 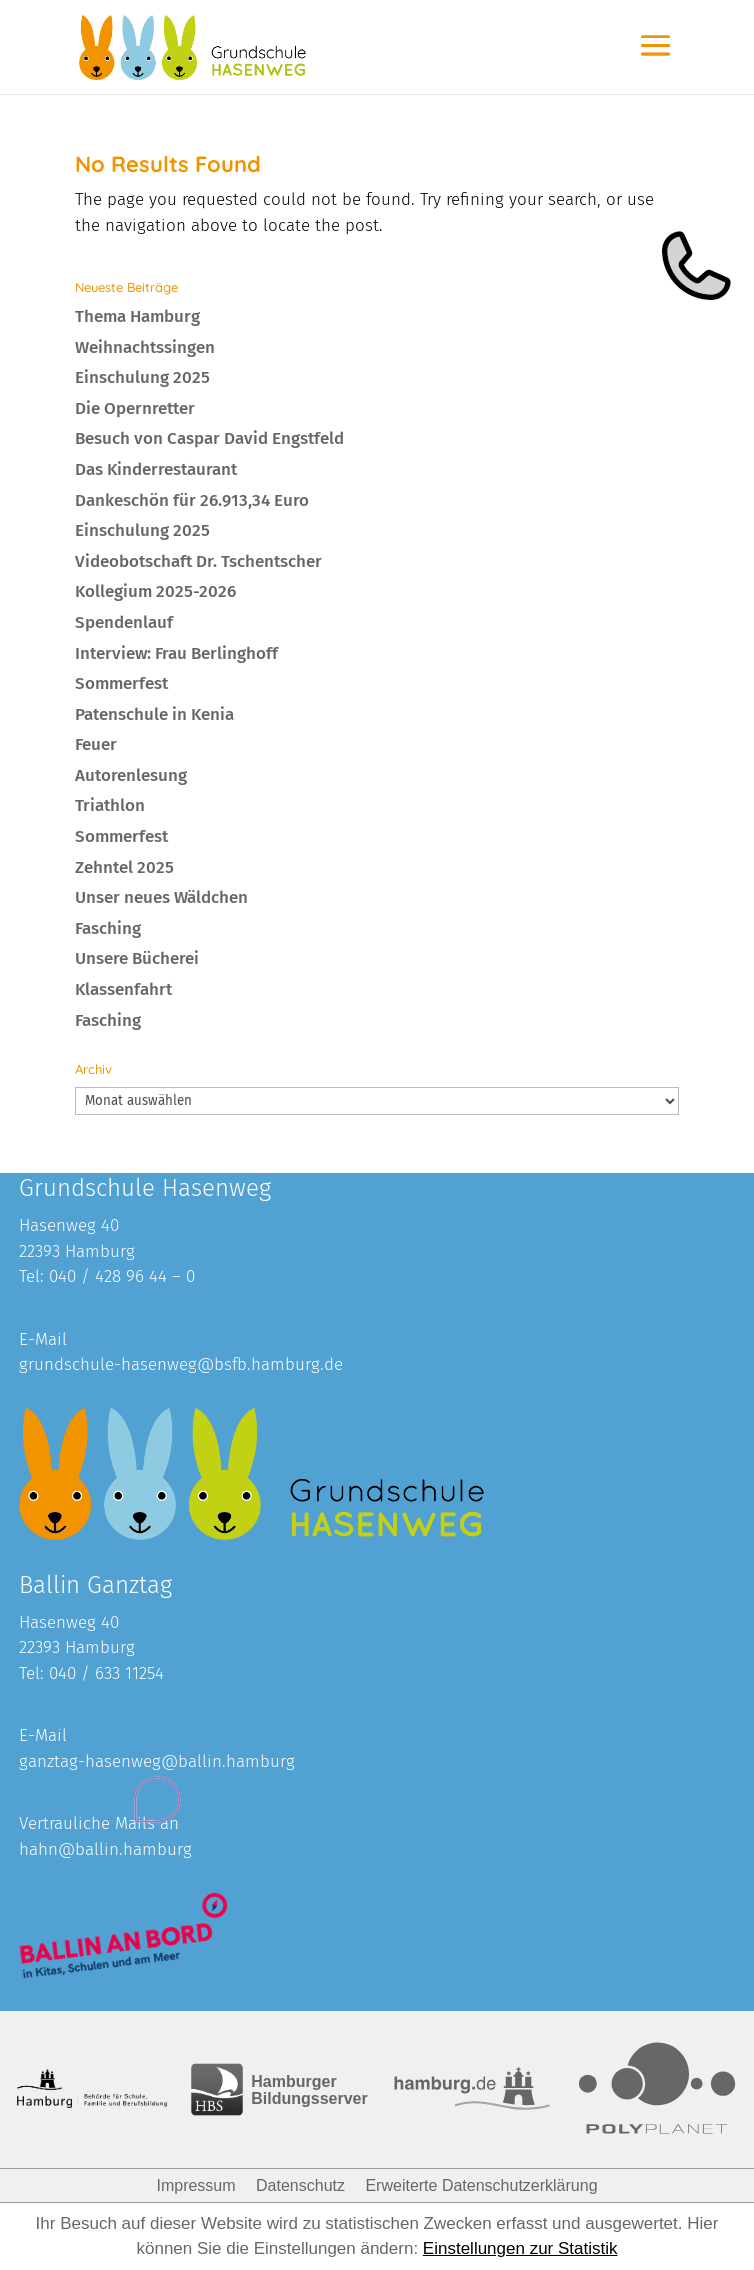 What do you see at coordinates (156, 1800) in the screenshot?
I see `open chat or messaging` at bounding box center [156, 1800].